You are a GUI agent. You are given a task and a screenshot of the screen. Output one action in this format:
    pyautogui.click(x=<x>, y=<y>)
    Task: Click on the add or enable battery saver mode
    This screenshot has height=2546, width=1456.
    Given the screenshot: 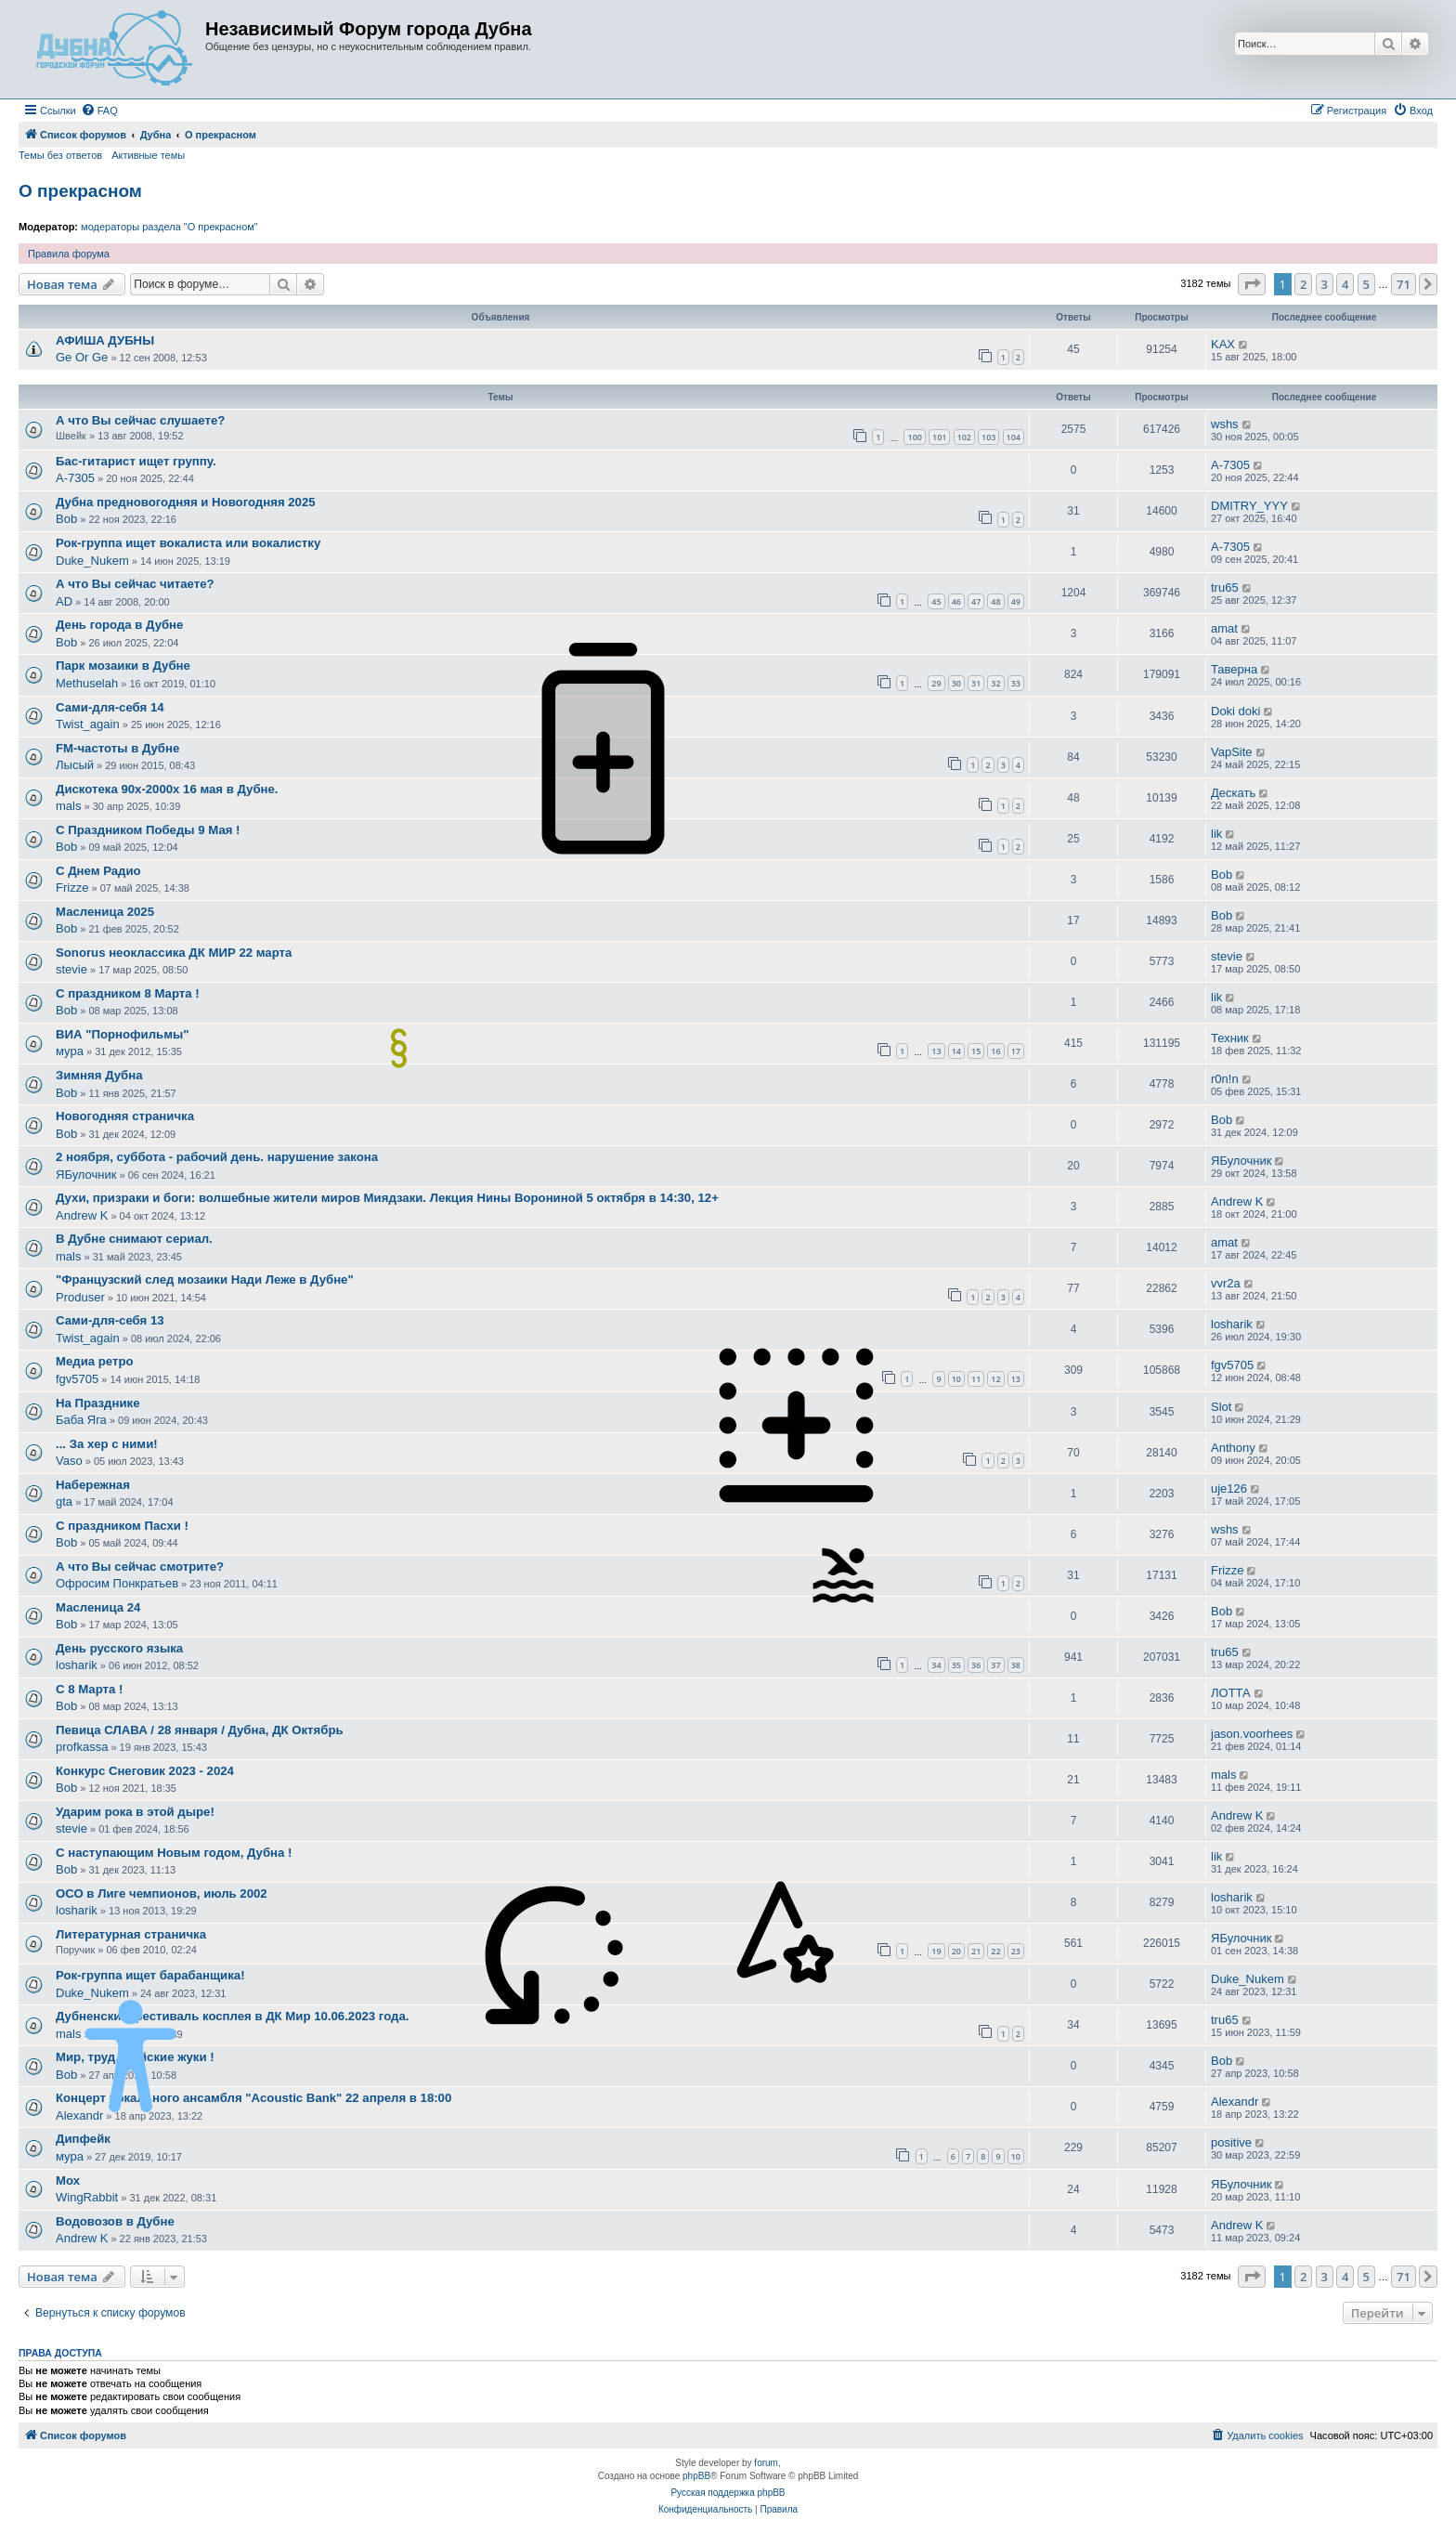 What is the action you would take?
    pyautogui.click(x=603, y=751)
    